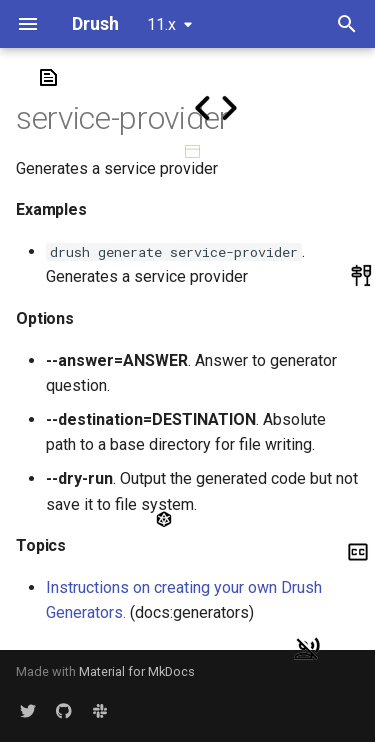 Image resolution: width=375 pixels, height=742 pixels. What do you see at coordinates (164, 519) in the screenshot?
I see `access tabletop gaming or RPG features` at bounding box center [164, 519].